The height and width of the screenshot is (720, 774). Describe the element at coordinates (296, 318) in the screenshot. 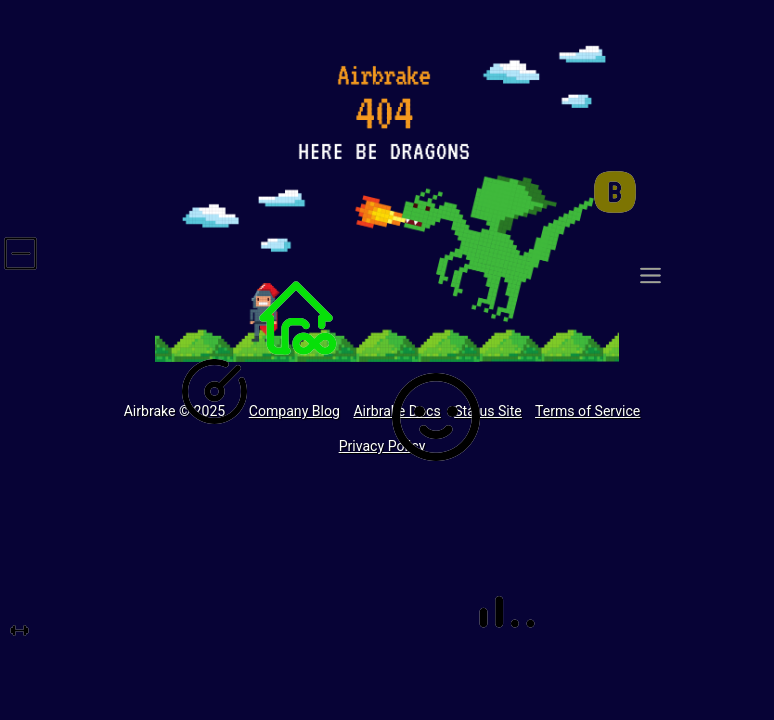

I see `access smart home automation settings` at that location.